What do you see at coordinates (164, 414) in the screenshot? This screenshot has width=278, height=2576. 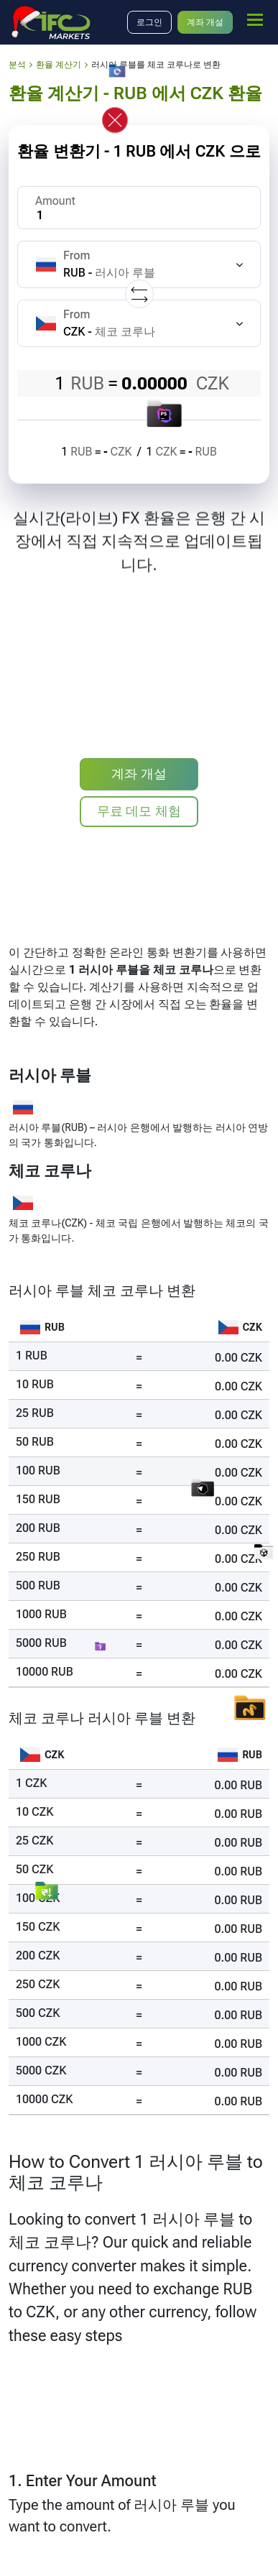 I see `folder containing phpstorm project files` at bounding box center [164, 414].